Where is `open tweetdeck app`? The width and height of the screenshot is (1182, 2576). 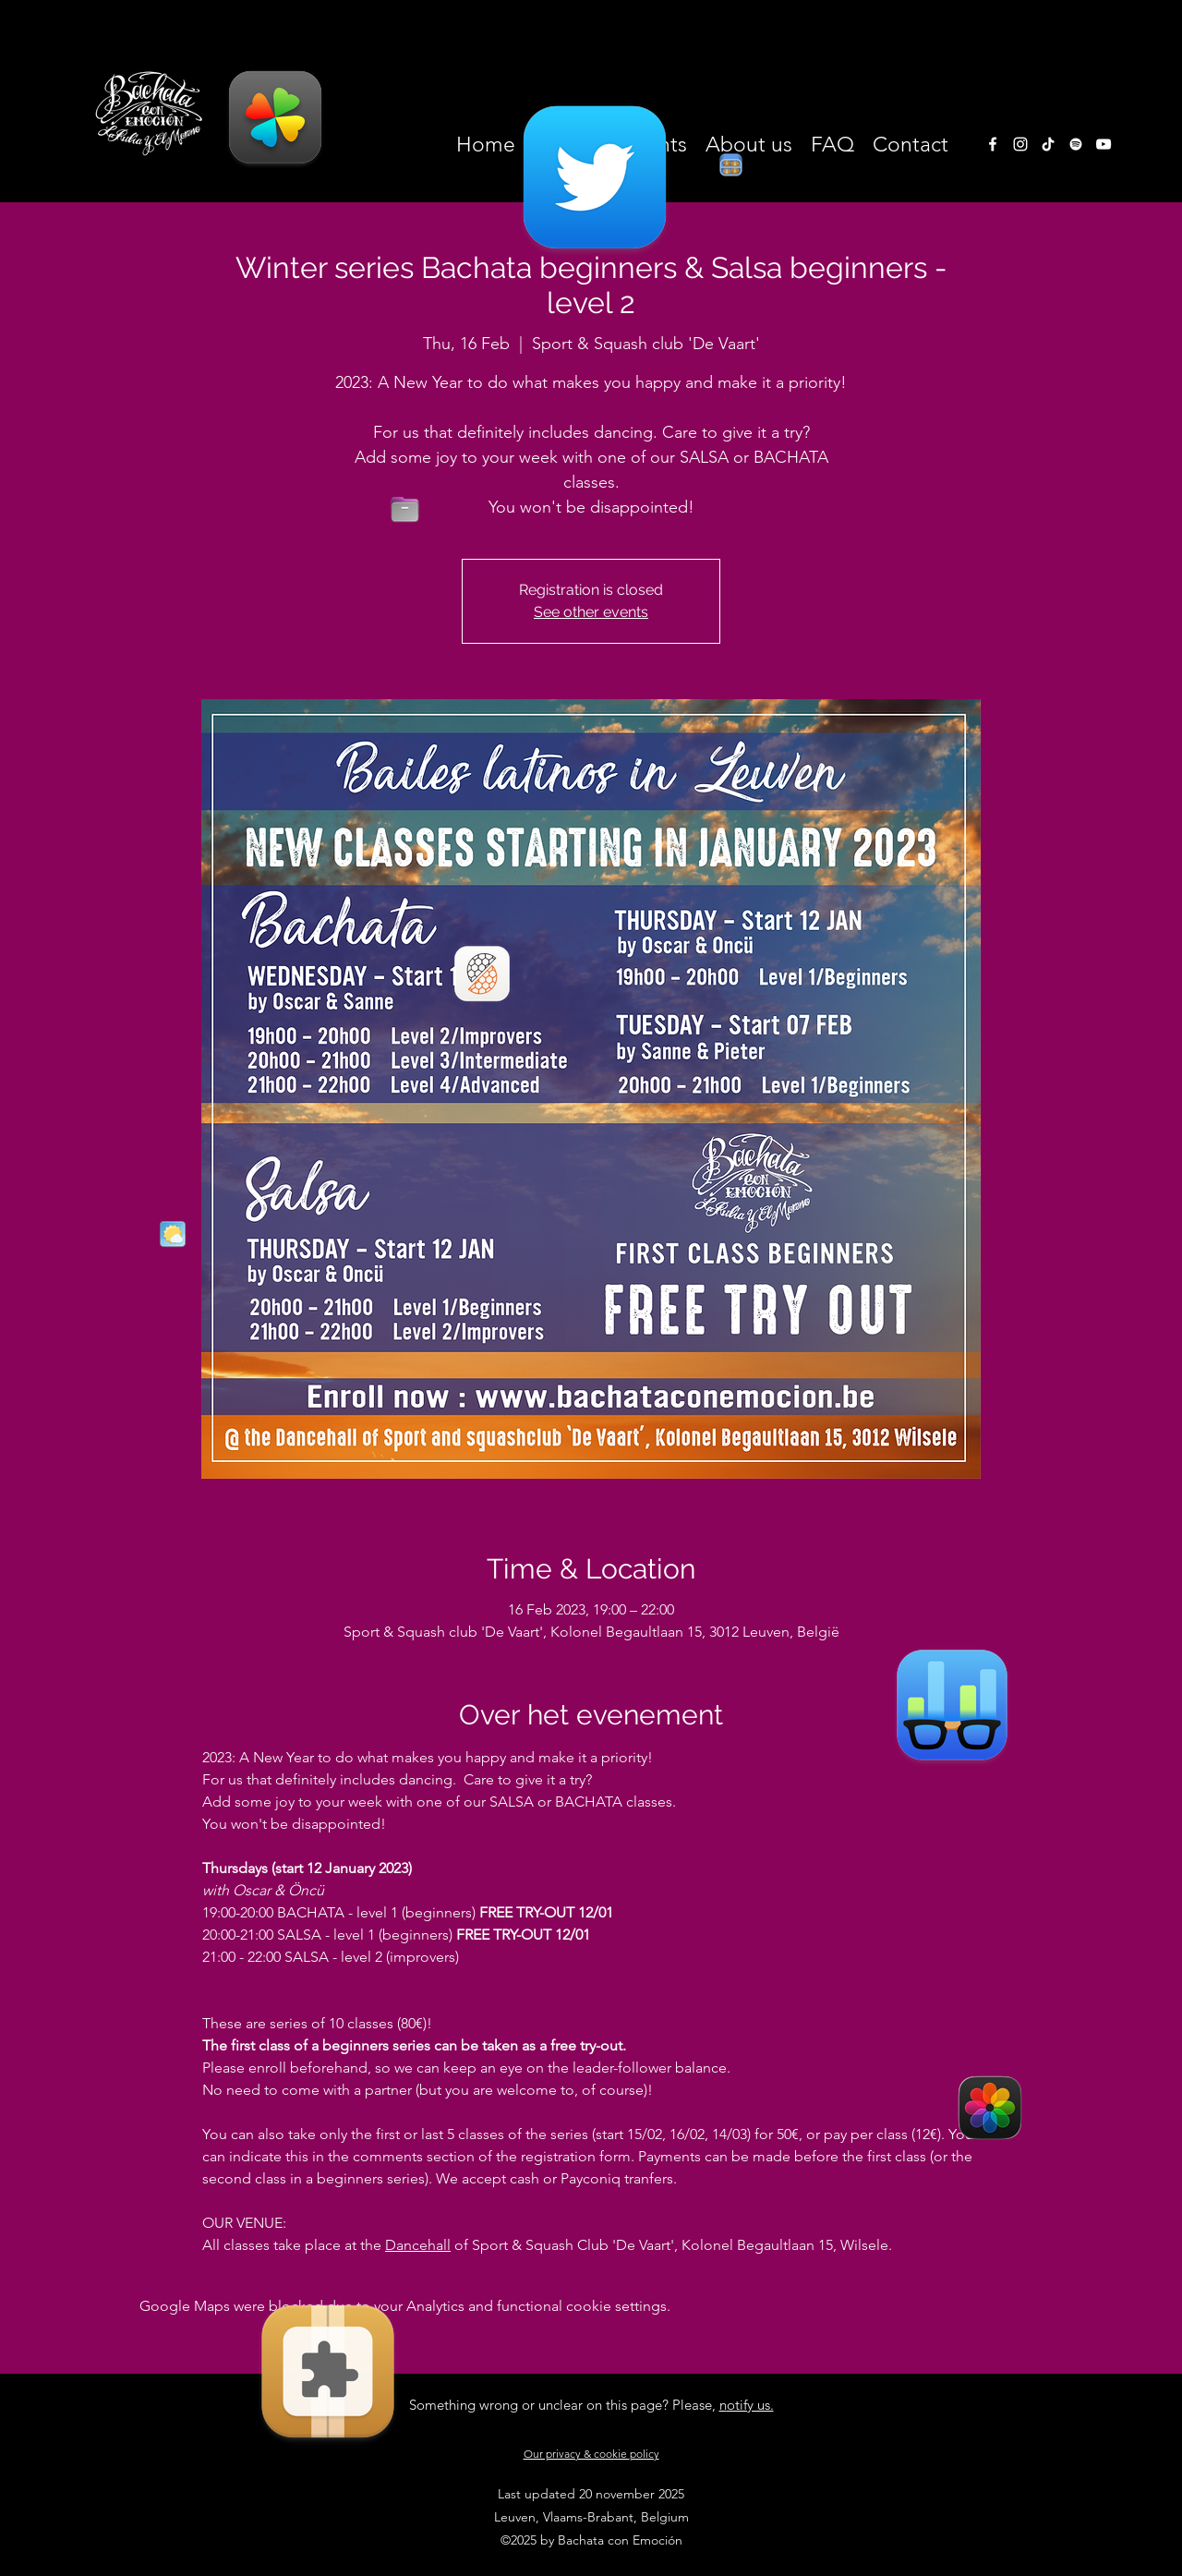 open tweetdeck app is located at coordinates (595, 177).